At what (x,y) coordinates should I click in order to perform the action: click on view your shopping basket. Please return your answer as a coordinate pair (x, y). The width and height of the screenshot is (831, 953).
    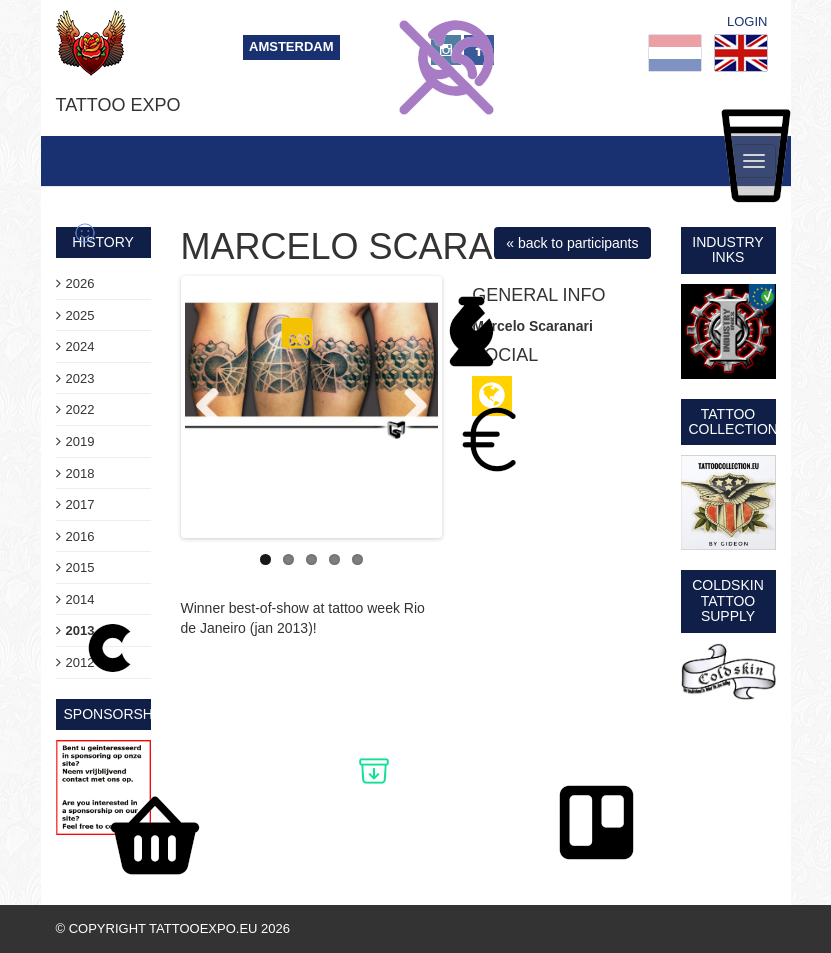
    Looking at the image, I should click on (155, 838).